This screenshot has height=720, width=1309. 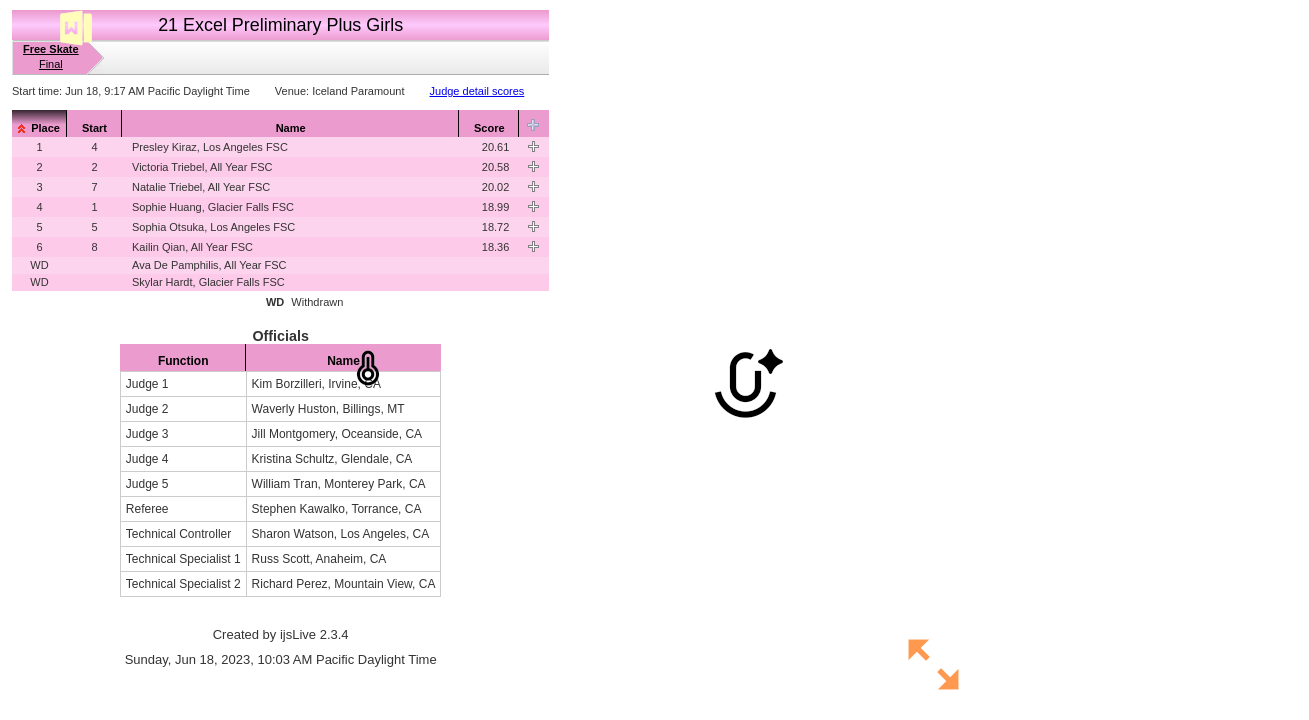 What do you see at coordinates (368, 368) in the screenshot?
I see `indicates high temperature reading` at bounding box center [368, 368].